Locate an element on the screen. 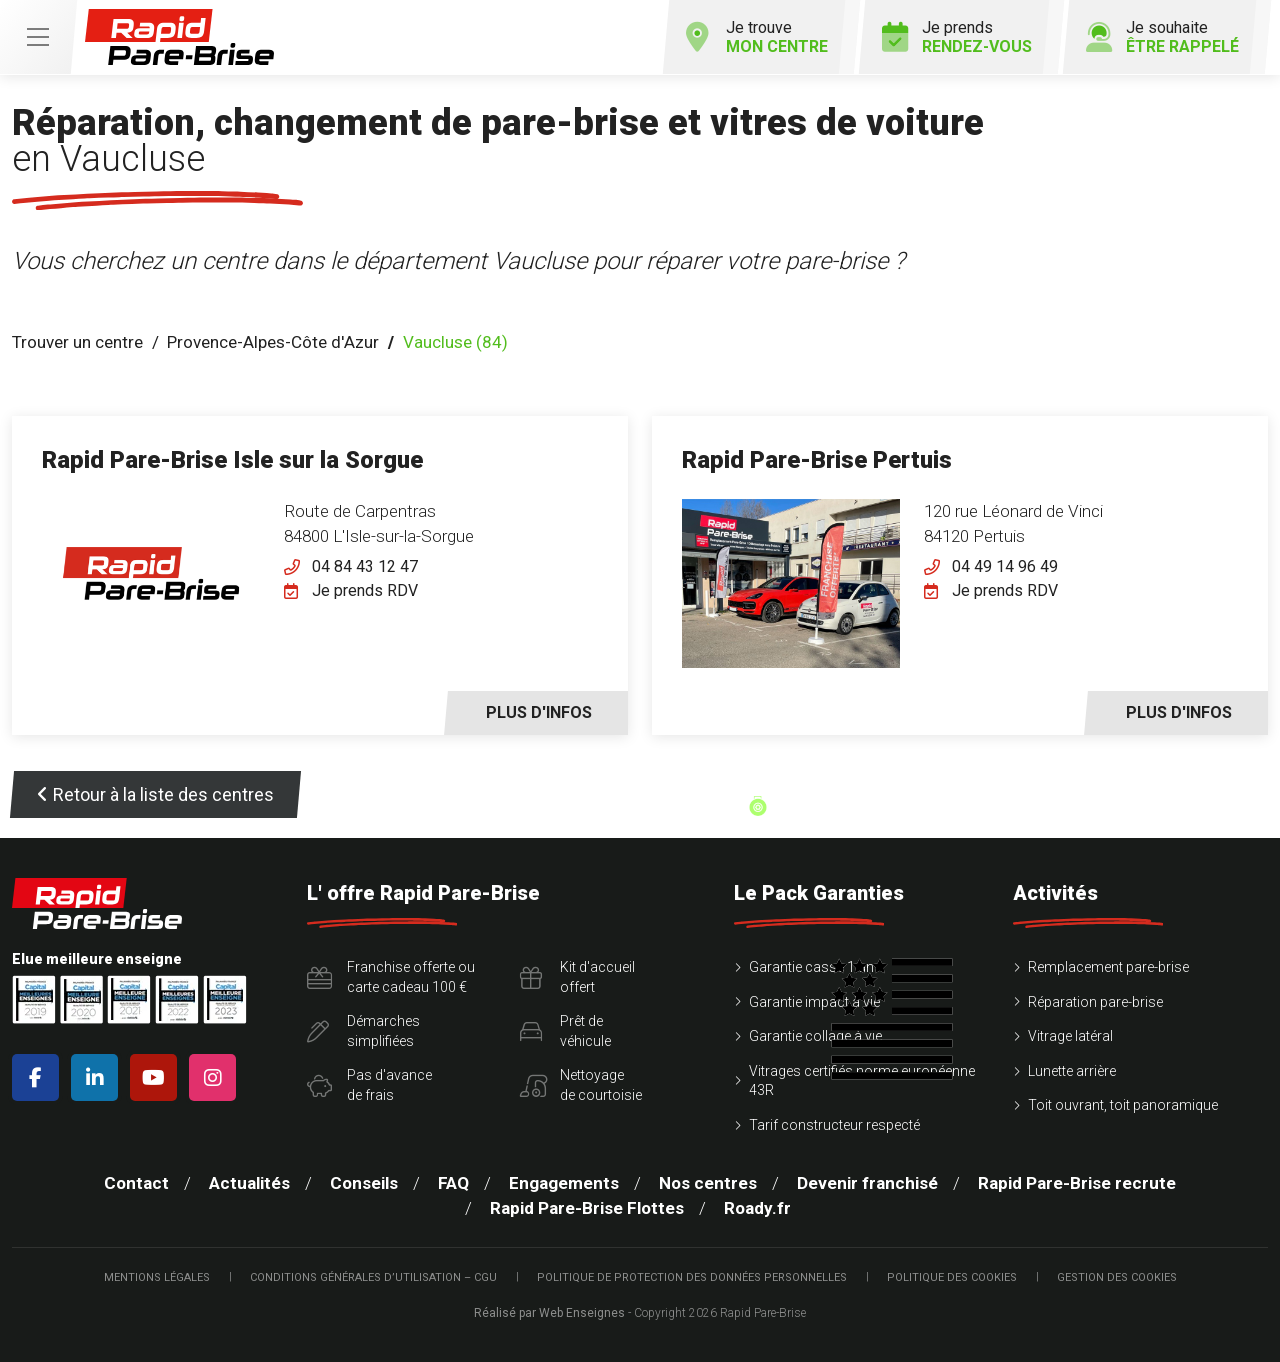  place a teller mine explosive in-game is located at coordinates (758, 806).